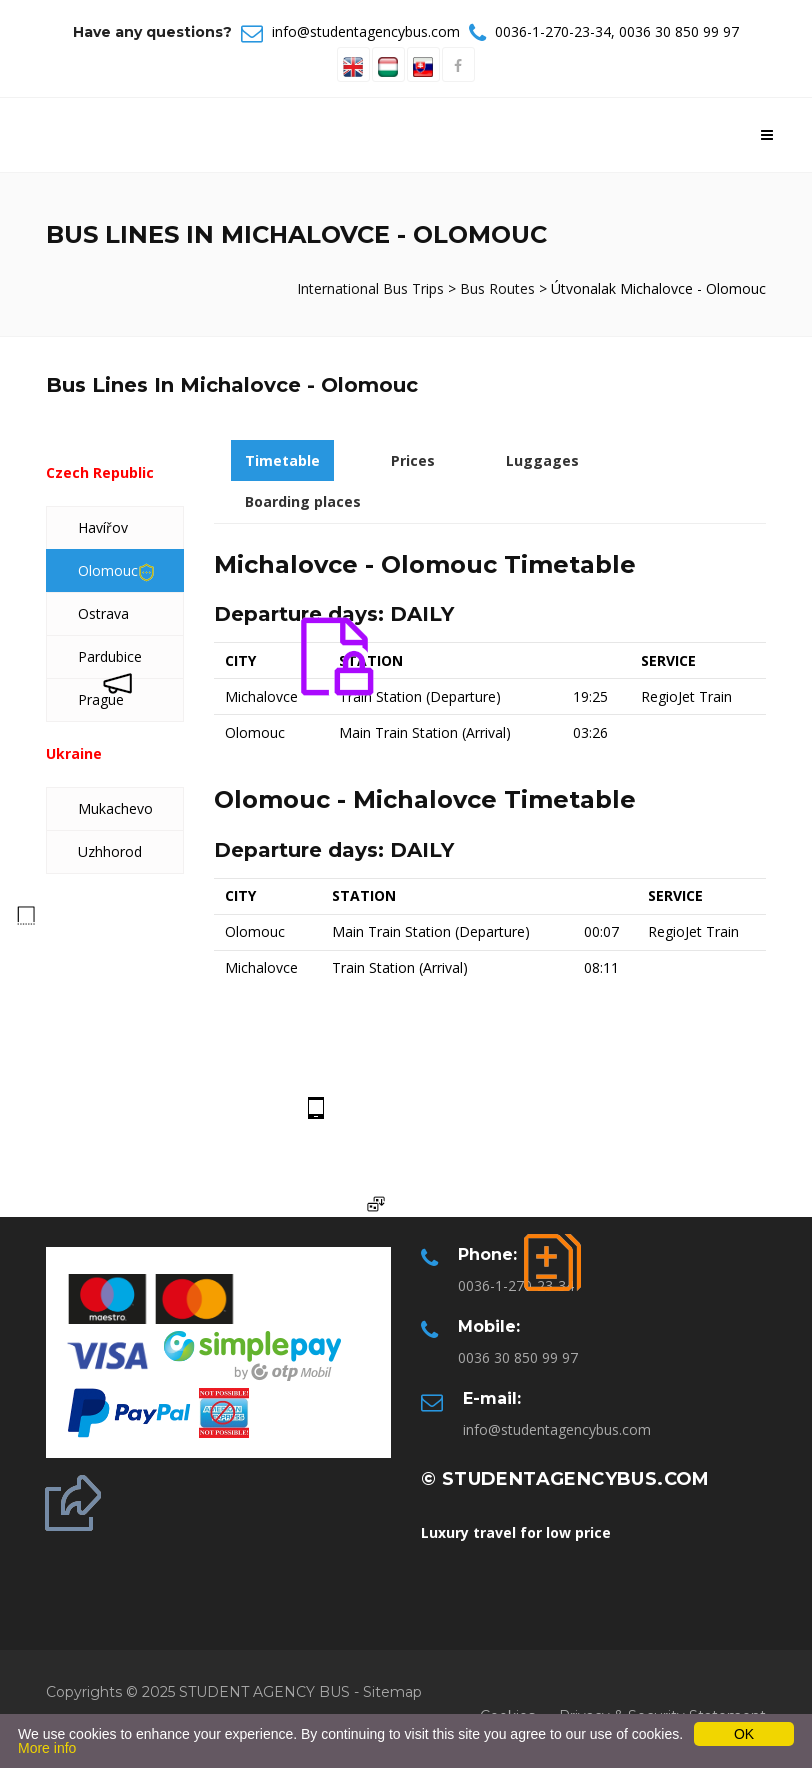  Describe the element at coordinates (548, 1262) in the screenshot. I see `compare multiple files or documents` at that location.